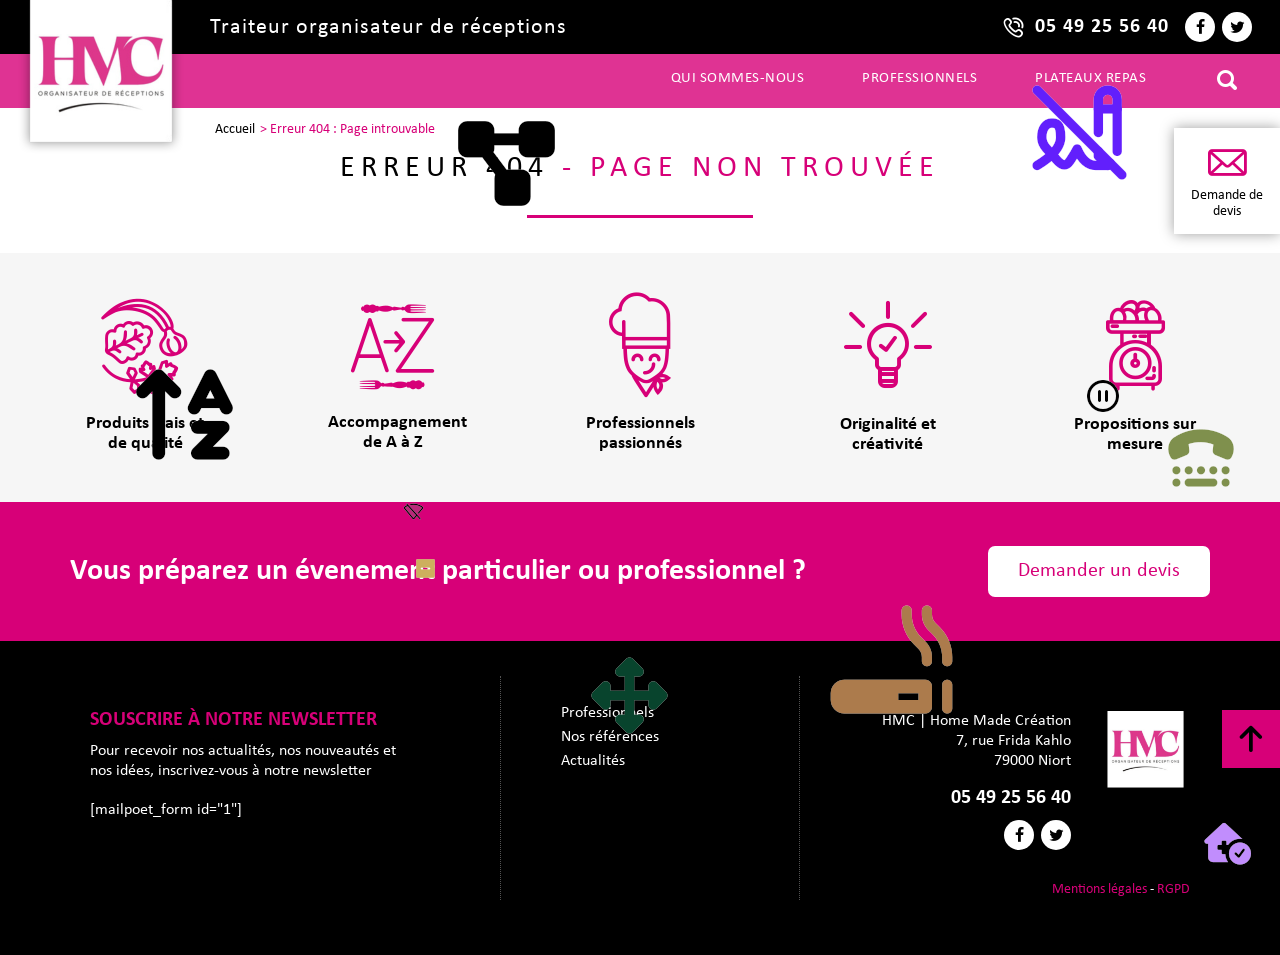 This screenshot has height=955, width=1280. I want to click on indicates no wifi connection available, so click(413, 511).